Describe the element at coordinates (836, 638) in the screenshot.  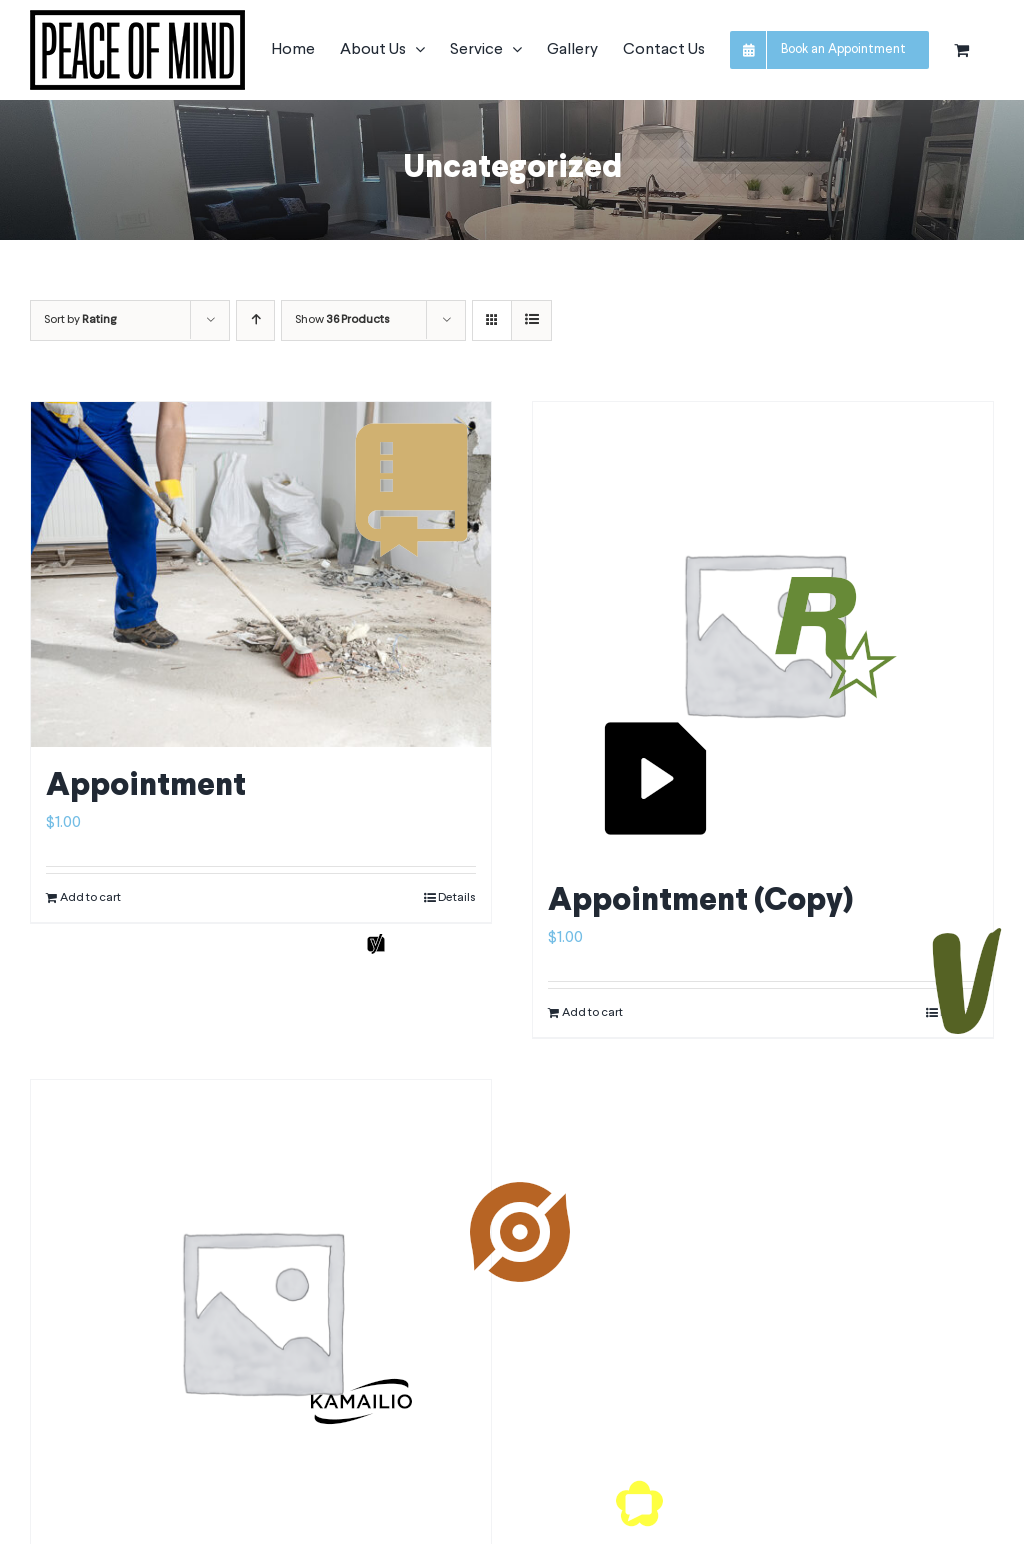
I see `Rockstar Games company logo` at that location.